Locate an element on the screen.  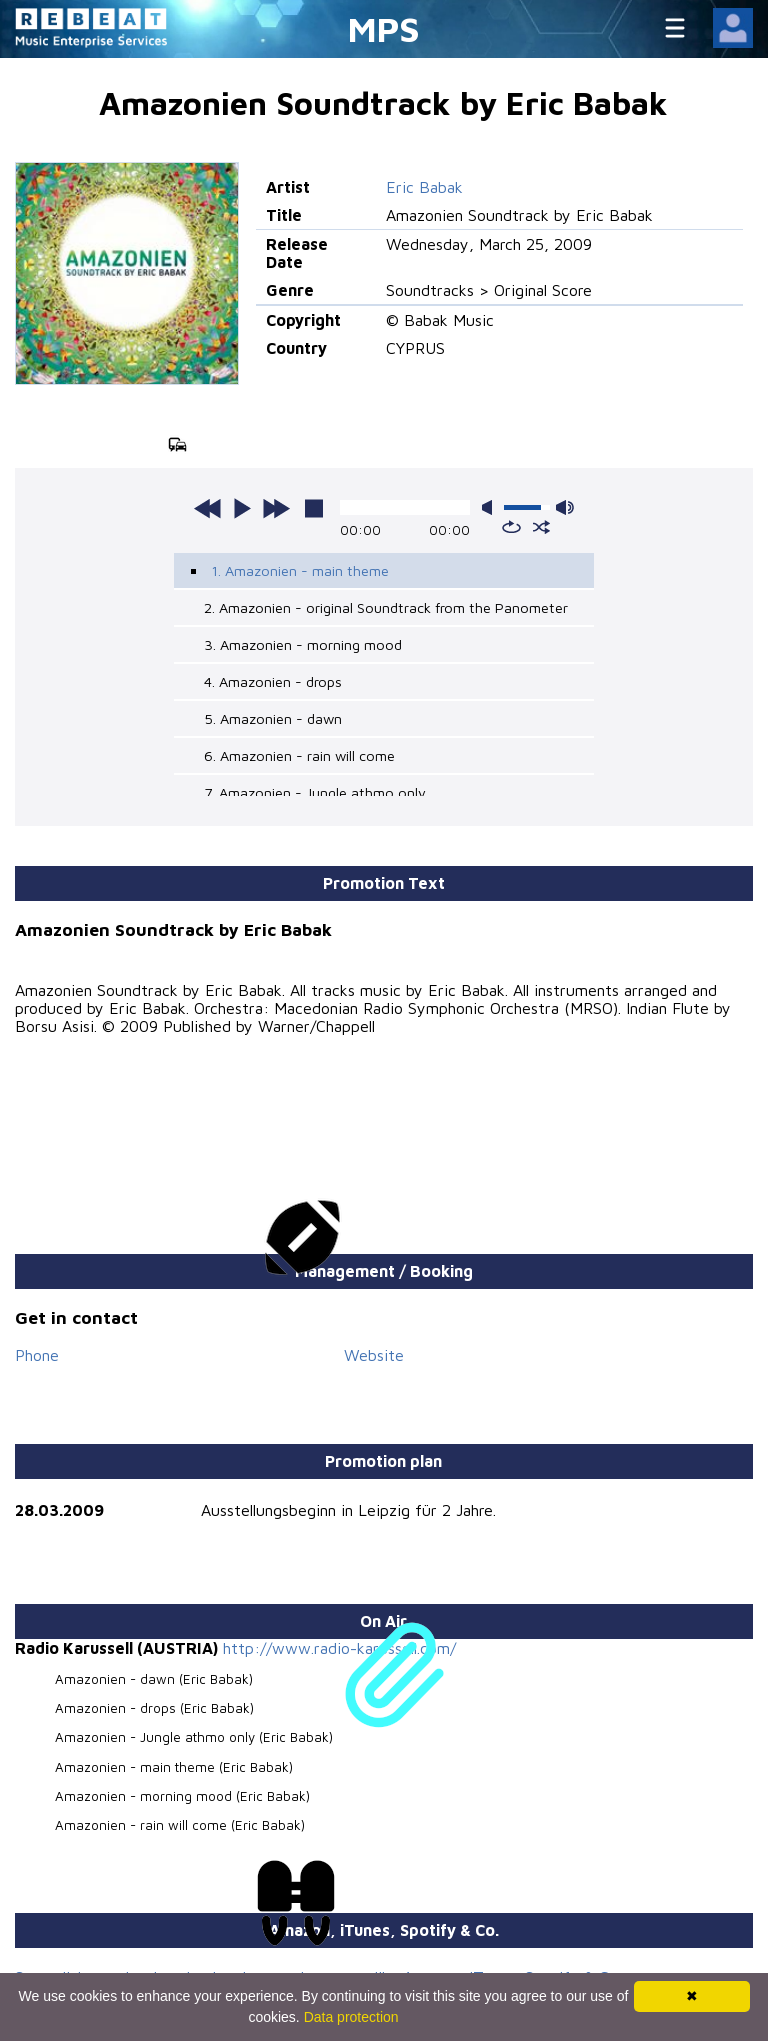
access sports or football content is located at coordinates (302, 1237).